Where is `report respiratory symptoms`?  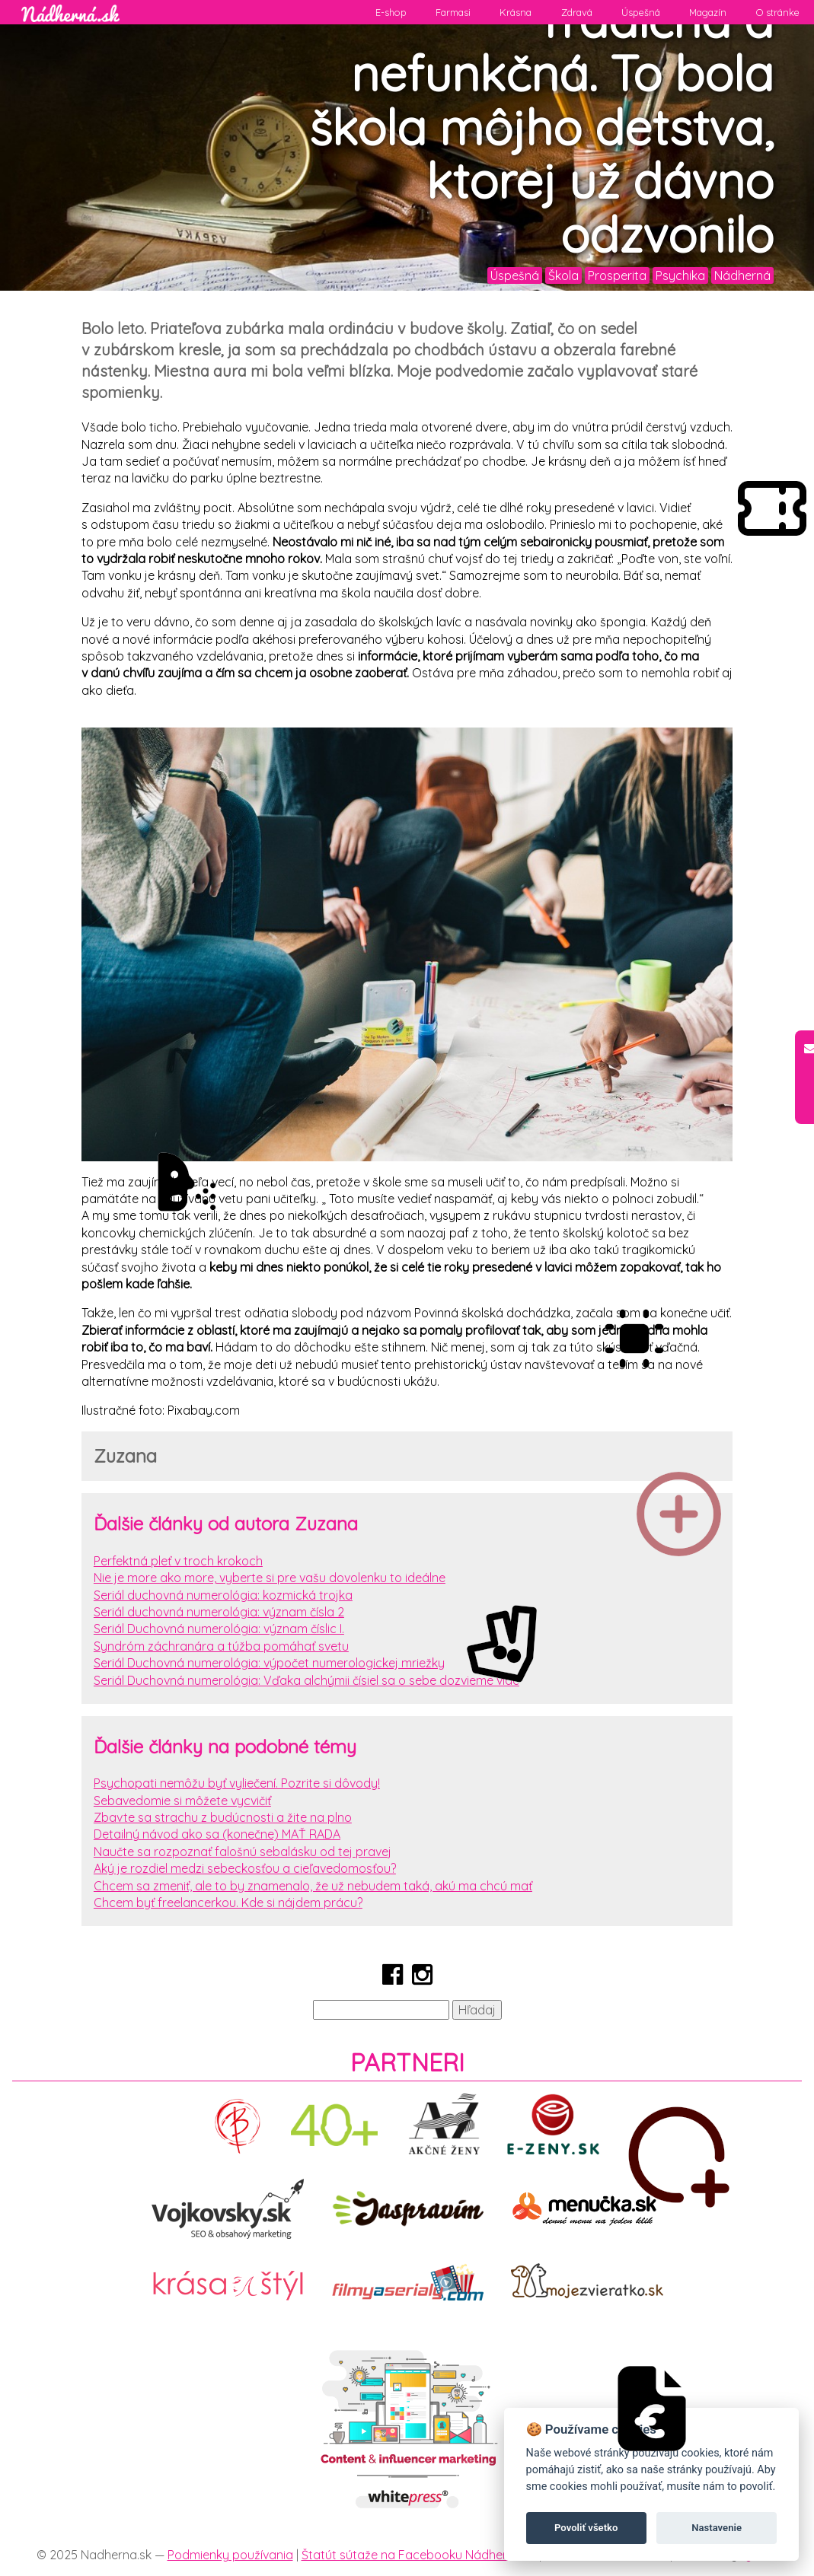
report respiratory symptoms is located at coordinates (187, 1182).